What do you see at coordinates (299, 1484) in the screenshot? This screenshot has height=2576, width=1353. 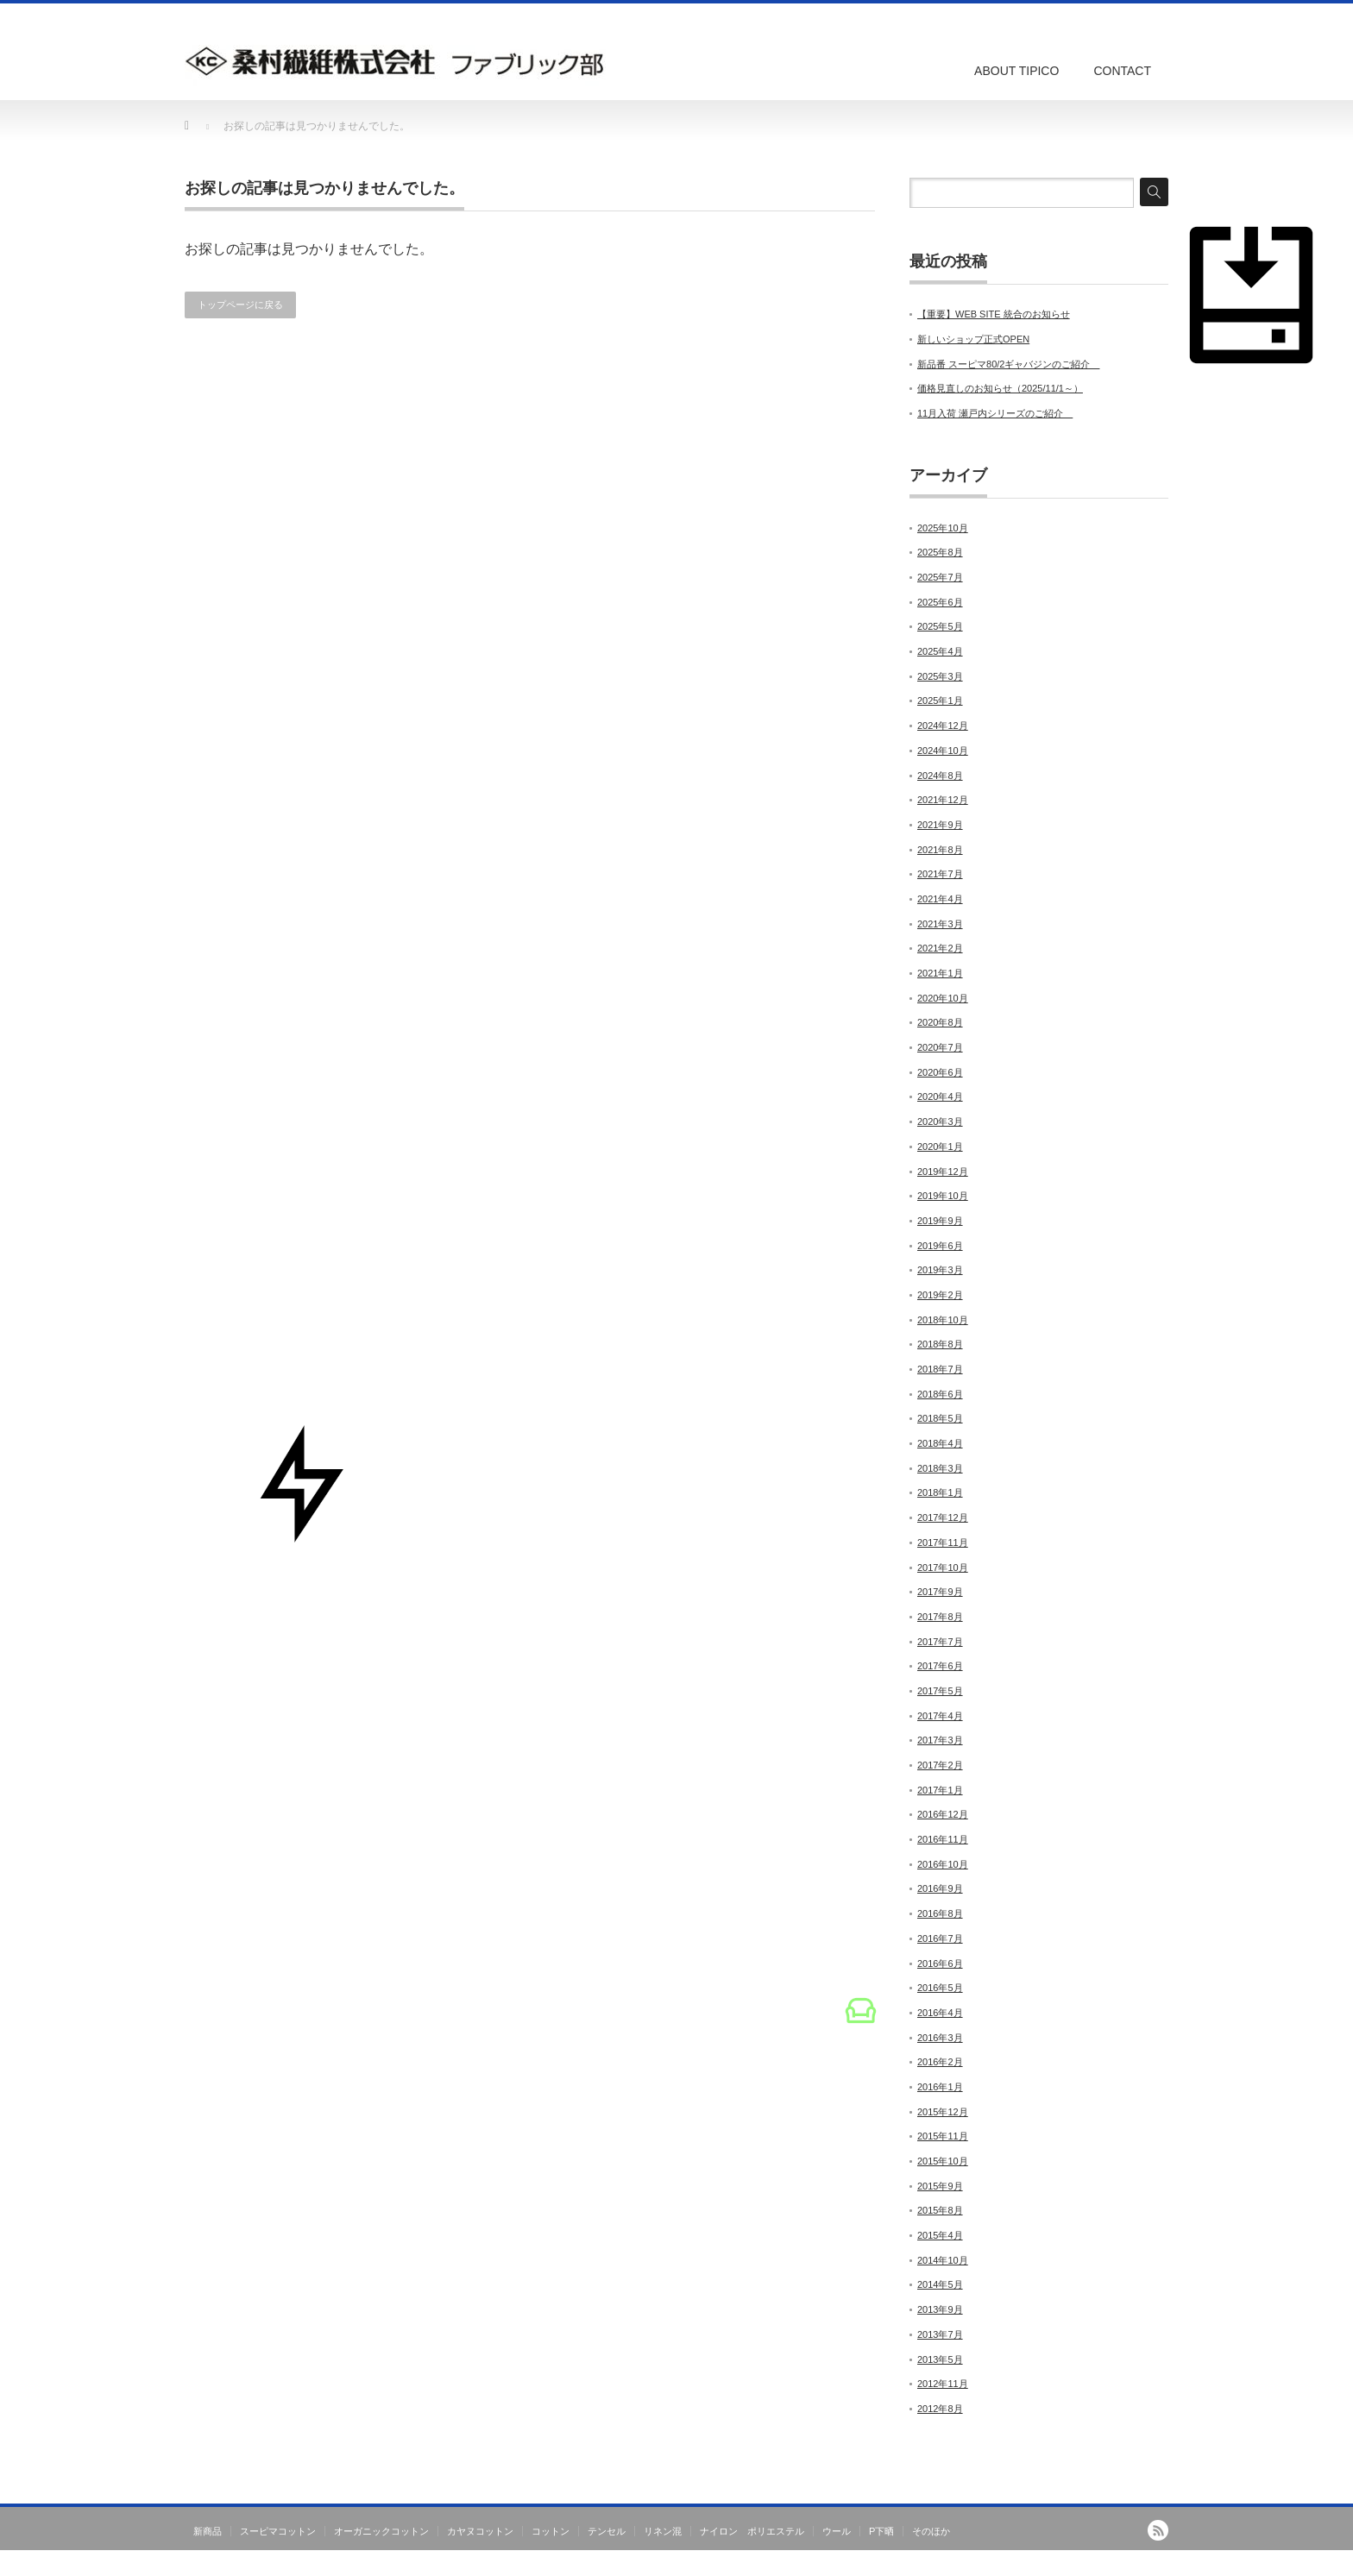 I see `turn on device flashlight` at bounding box center [299, 1484].